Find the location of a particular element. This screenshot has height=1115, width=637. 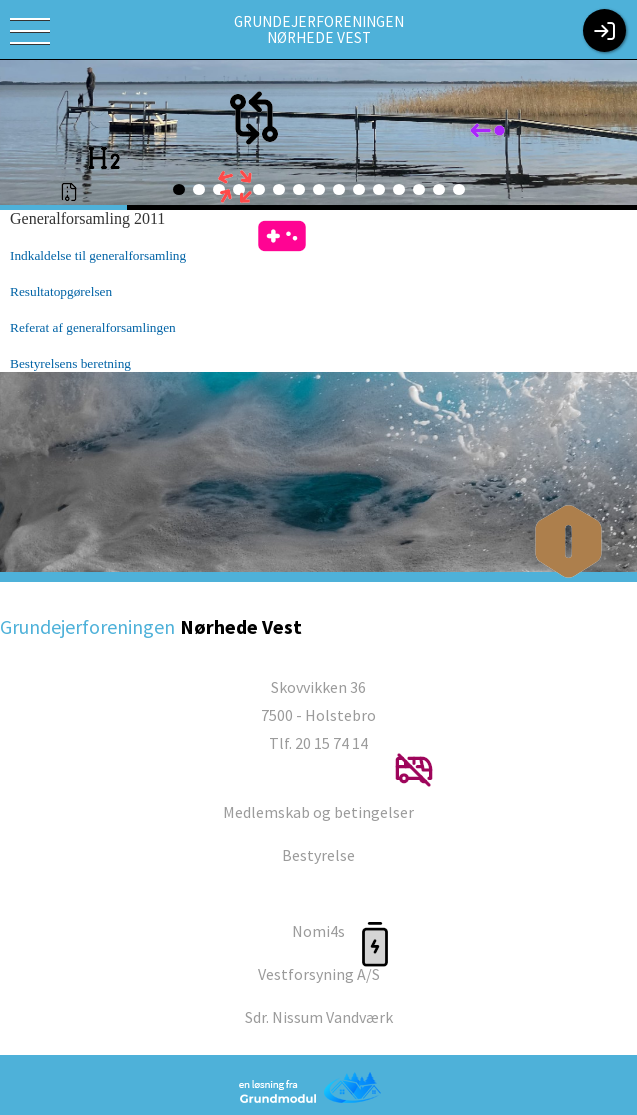

access gaming features or settings is located at coordinates (282, 236).